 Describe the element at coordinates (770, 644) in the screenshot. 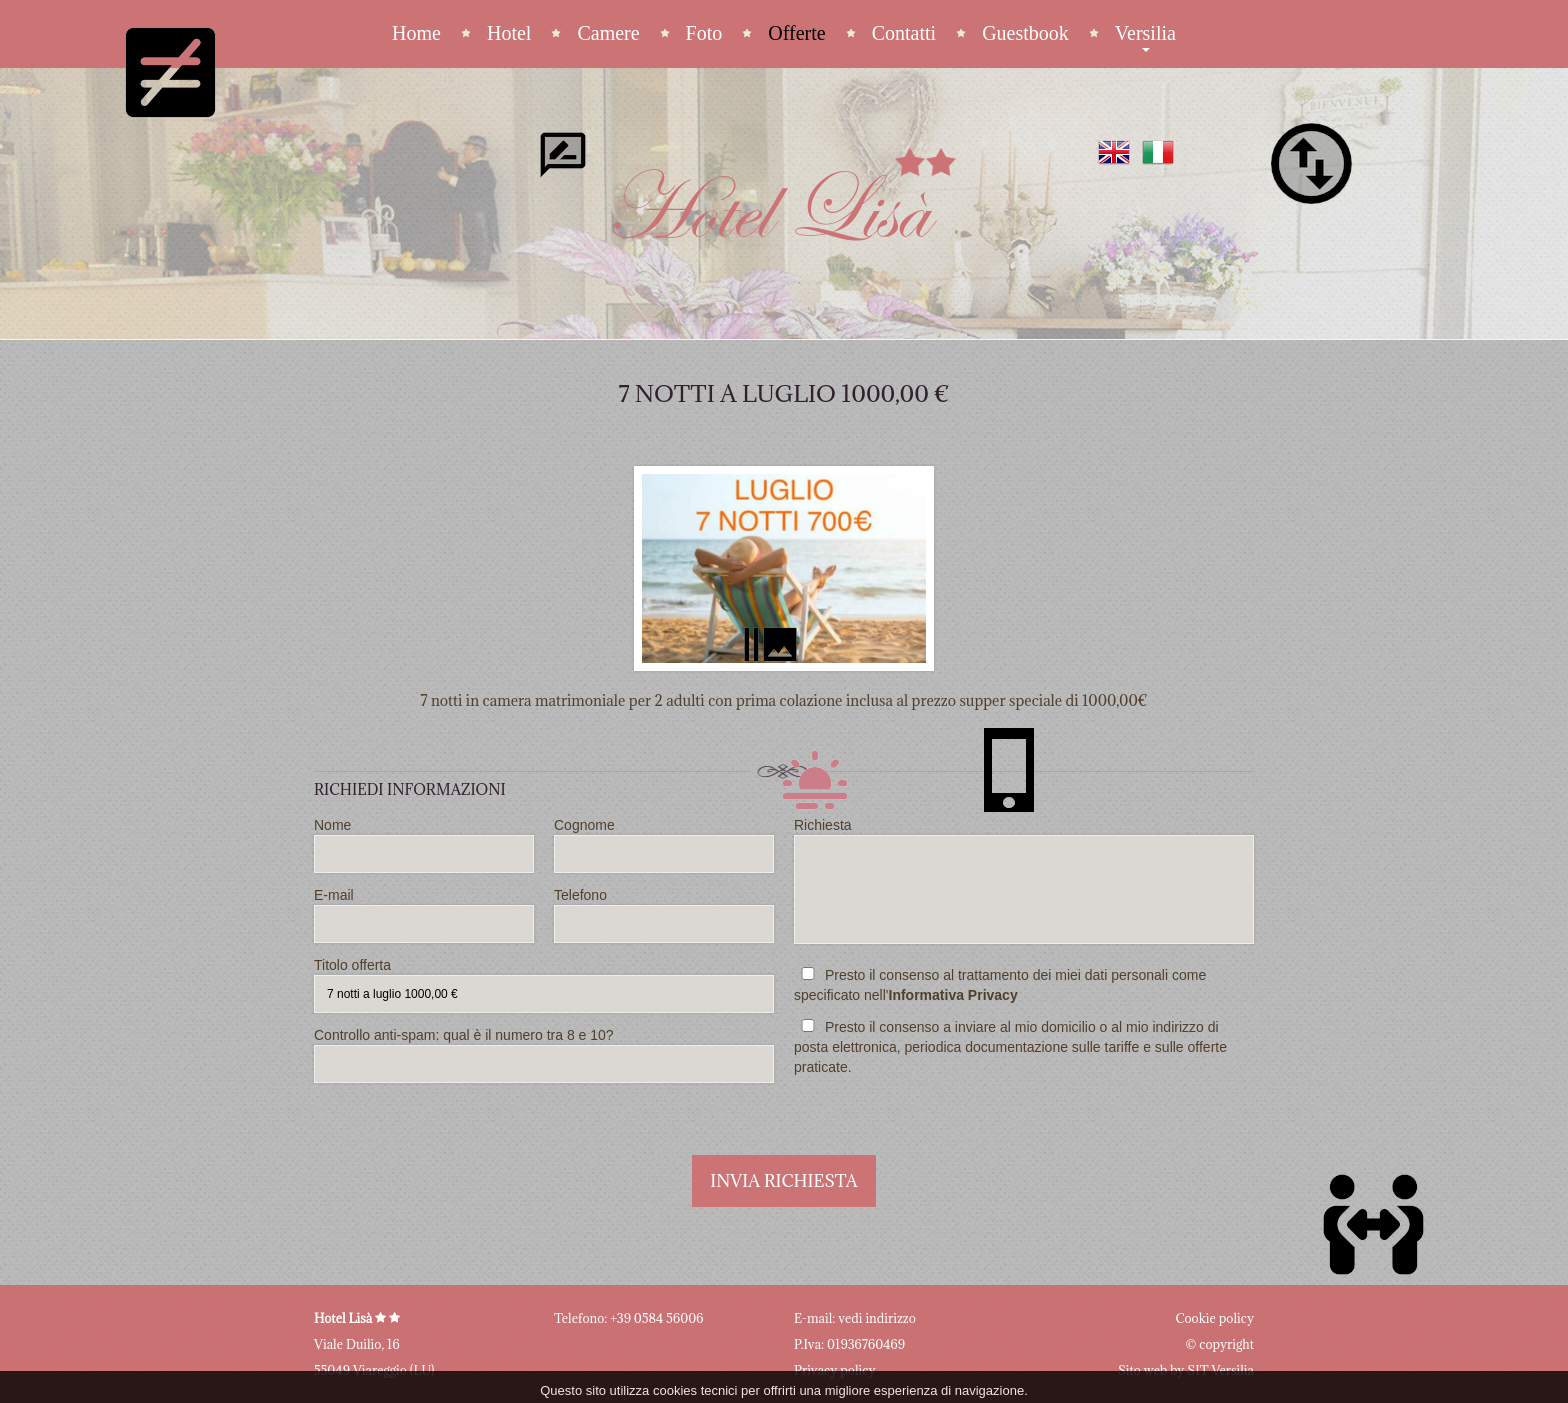

I see `enable burst mode for rapid photo capture` at that location.